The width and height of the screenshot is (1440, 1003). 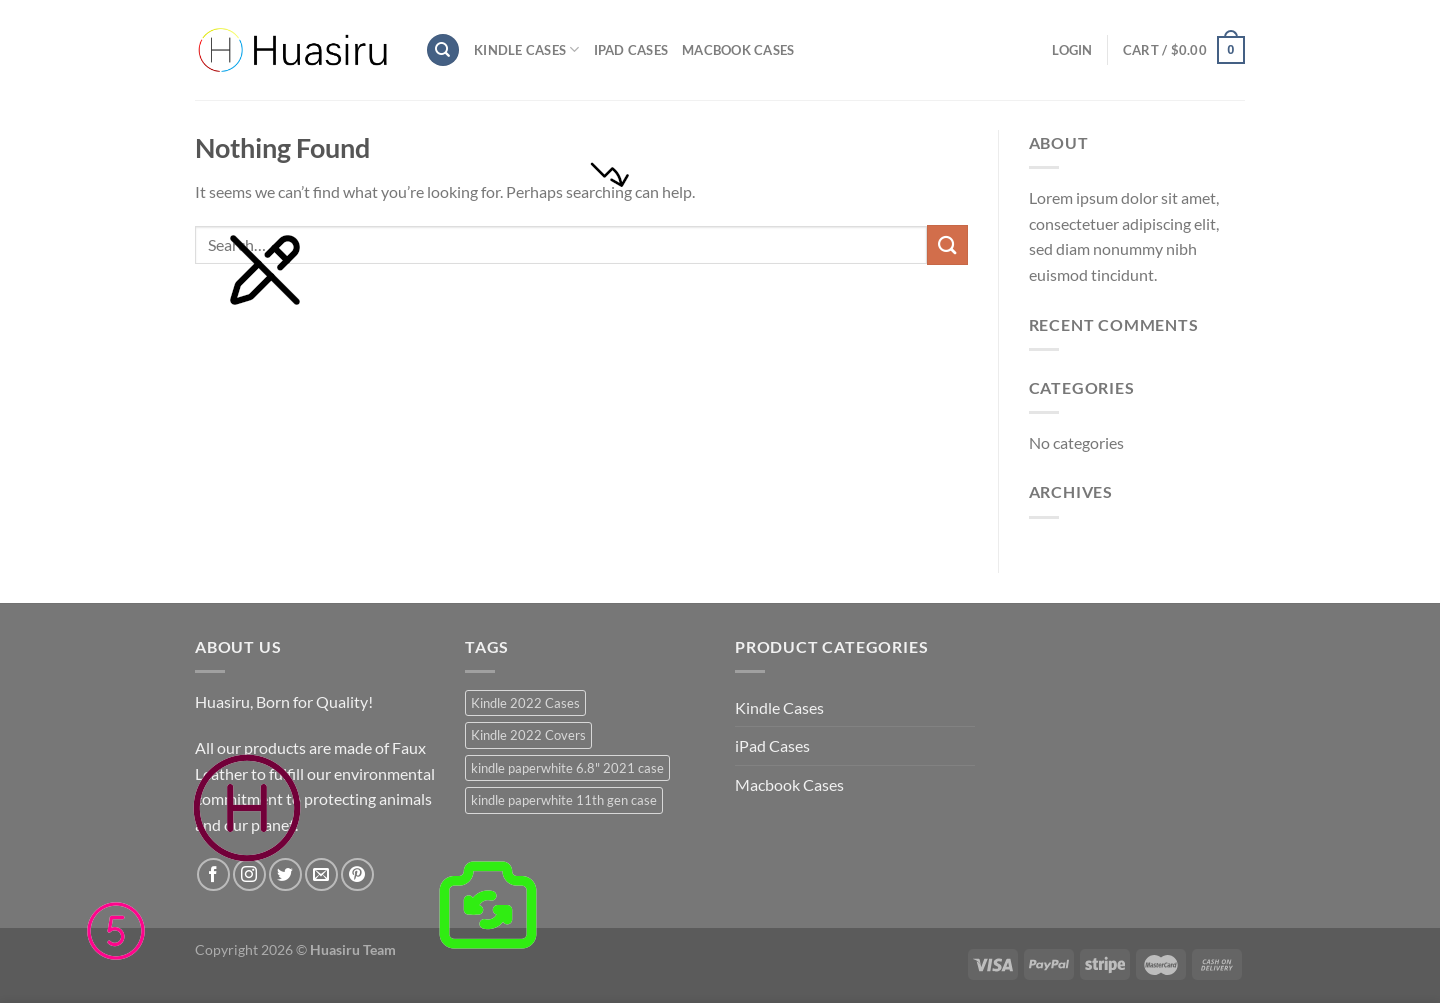 I want to click on switch between front and rear camera, so click(x=488, y=905).